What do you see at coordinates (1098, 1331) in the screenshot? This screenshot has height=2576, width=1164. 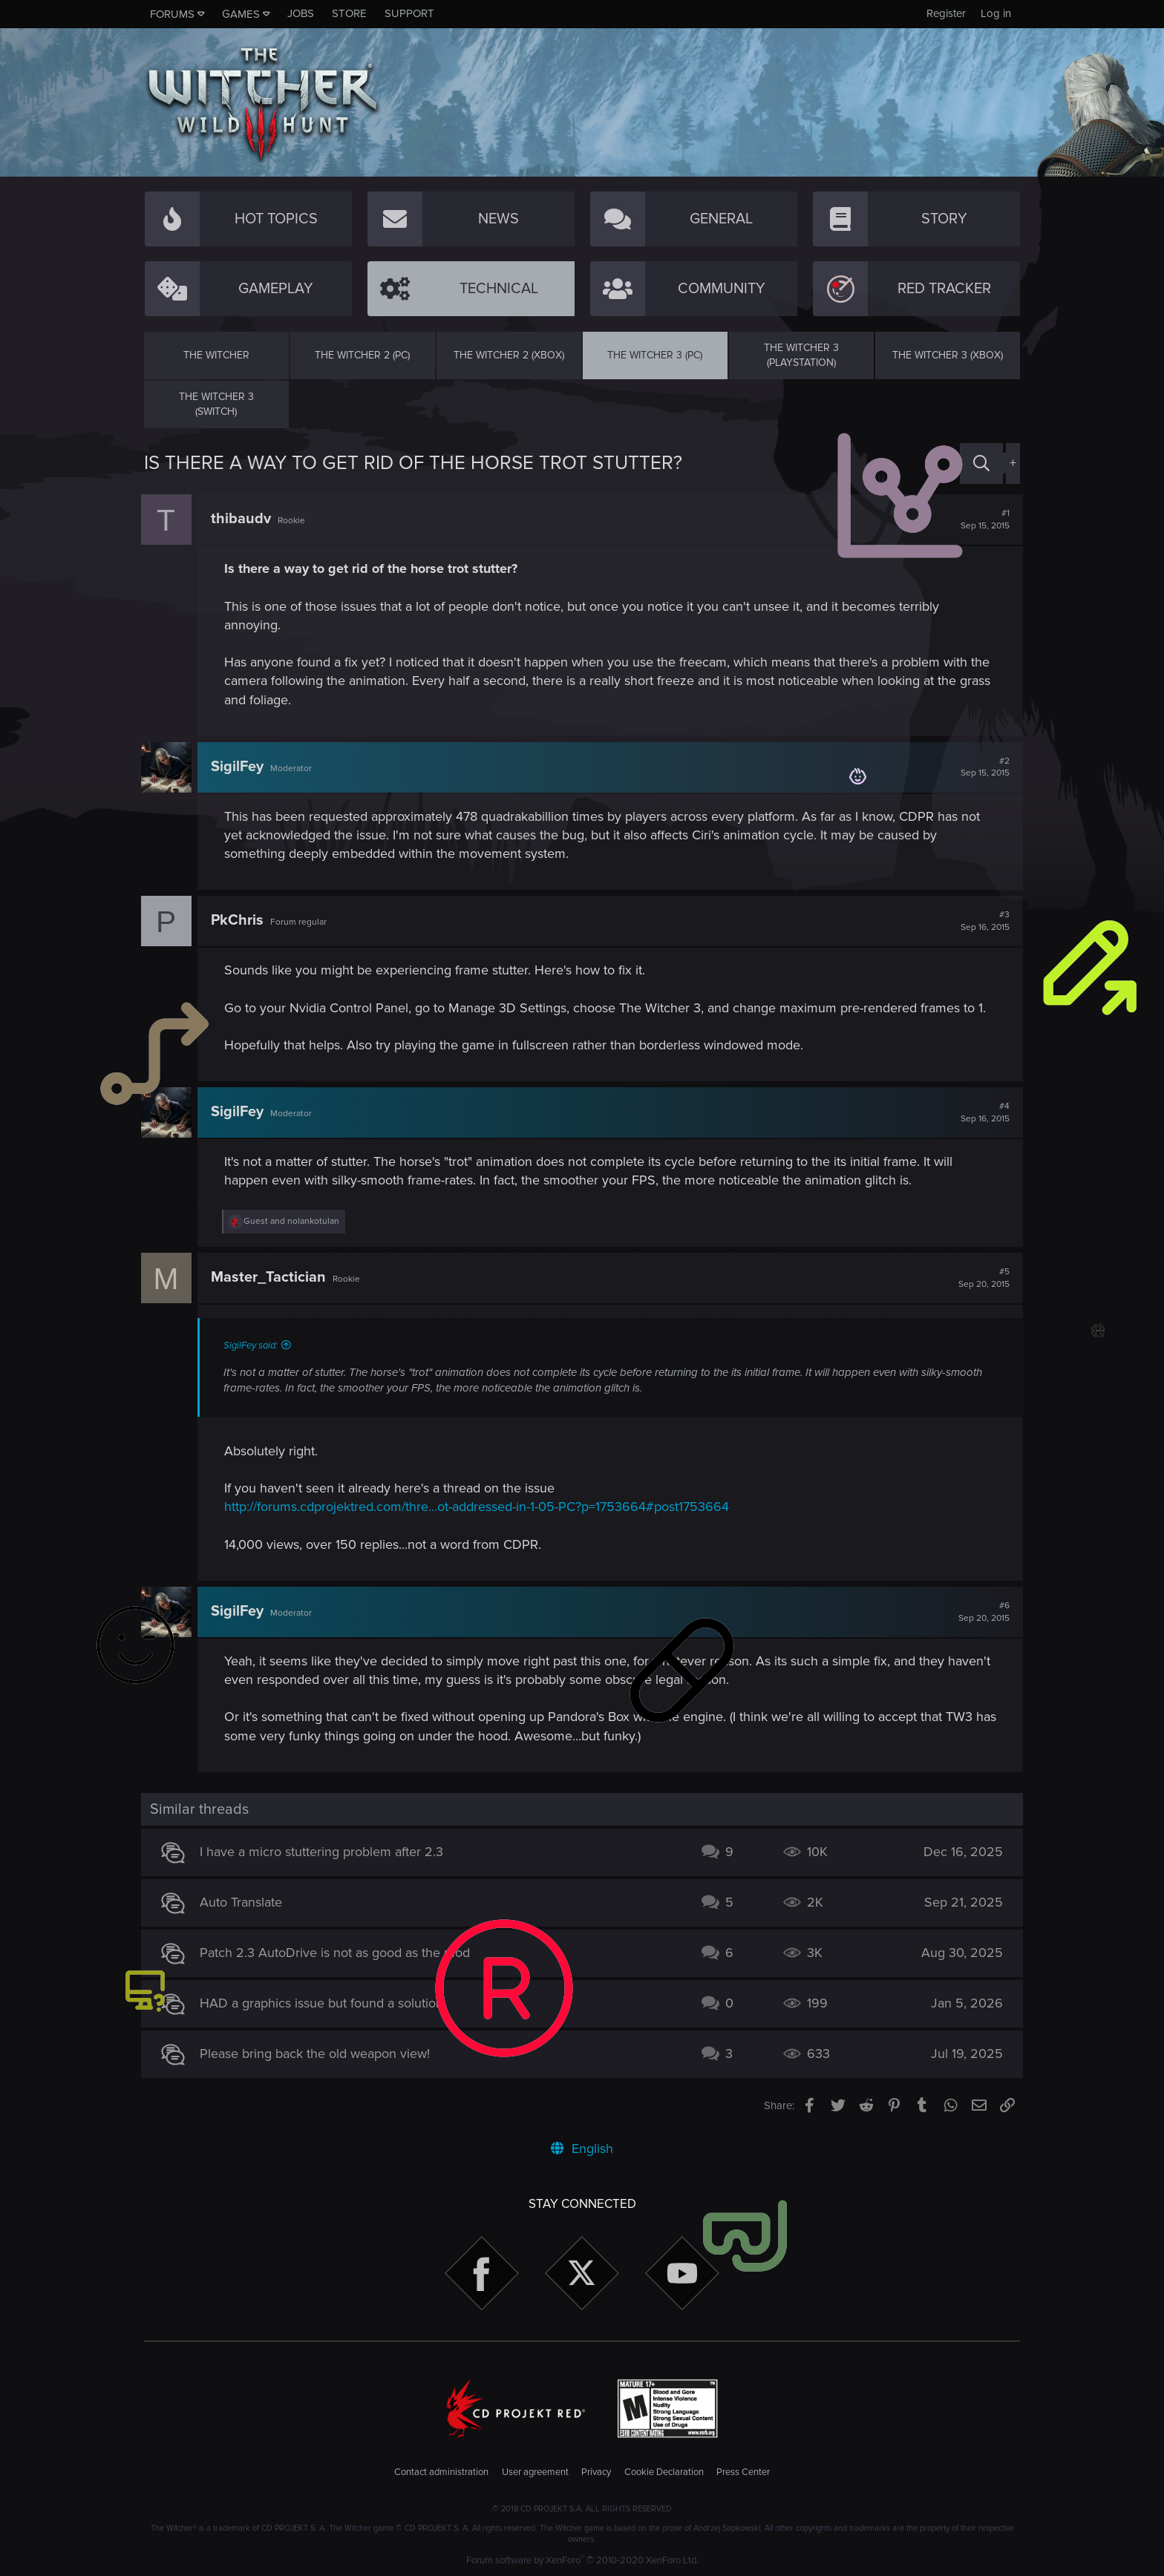 I see `no internet connection` at bounding box center [1098, 1331].